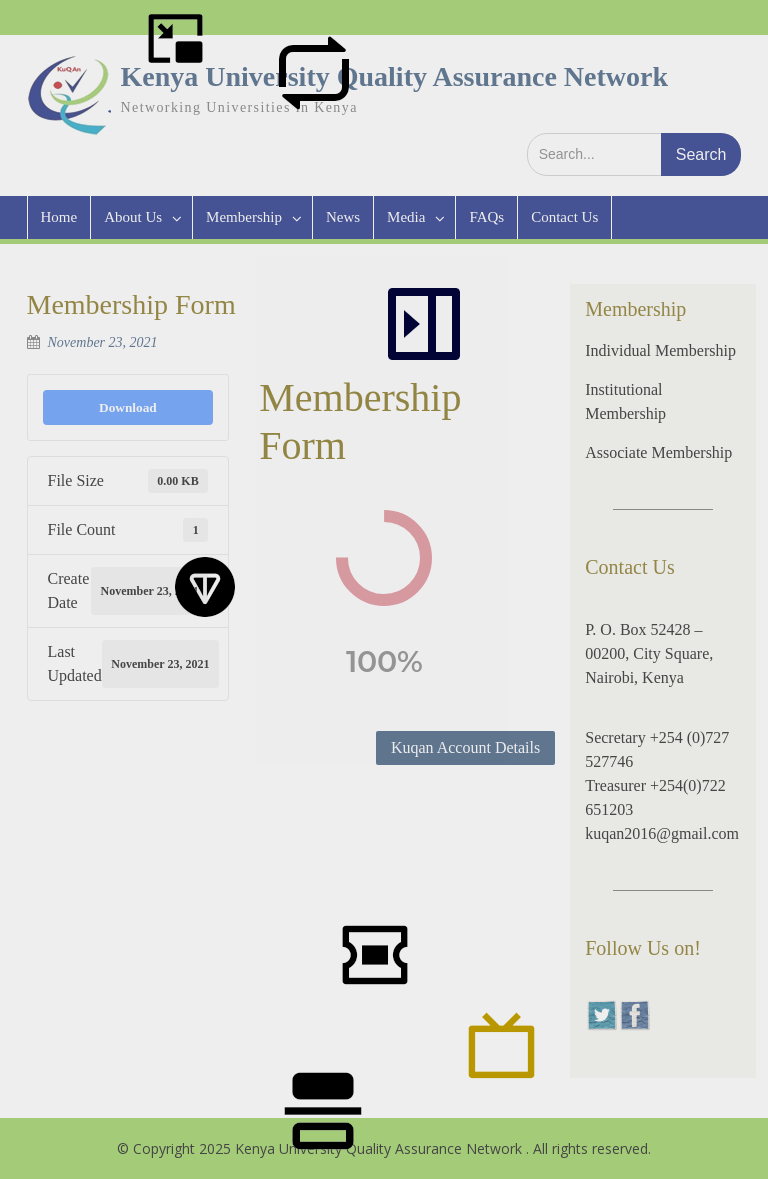 The width and height of the screenshot is (768, 1179). I want to click on enable repeat or loop playback, so click(314, 73).